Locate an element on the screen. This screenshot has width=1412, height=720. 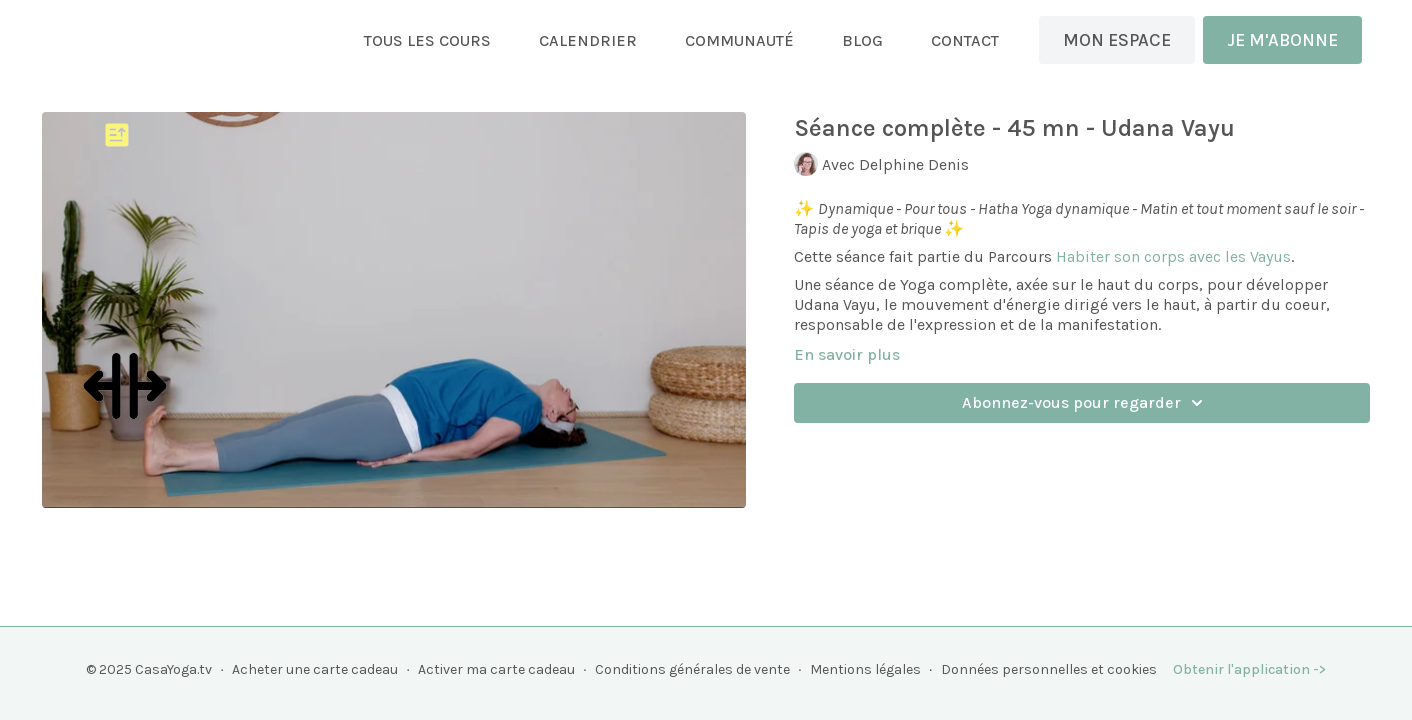
sort items in descending order is located at coordinates (117, 135).